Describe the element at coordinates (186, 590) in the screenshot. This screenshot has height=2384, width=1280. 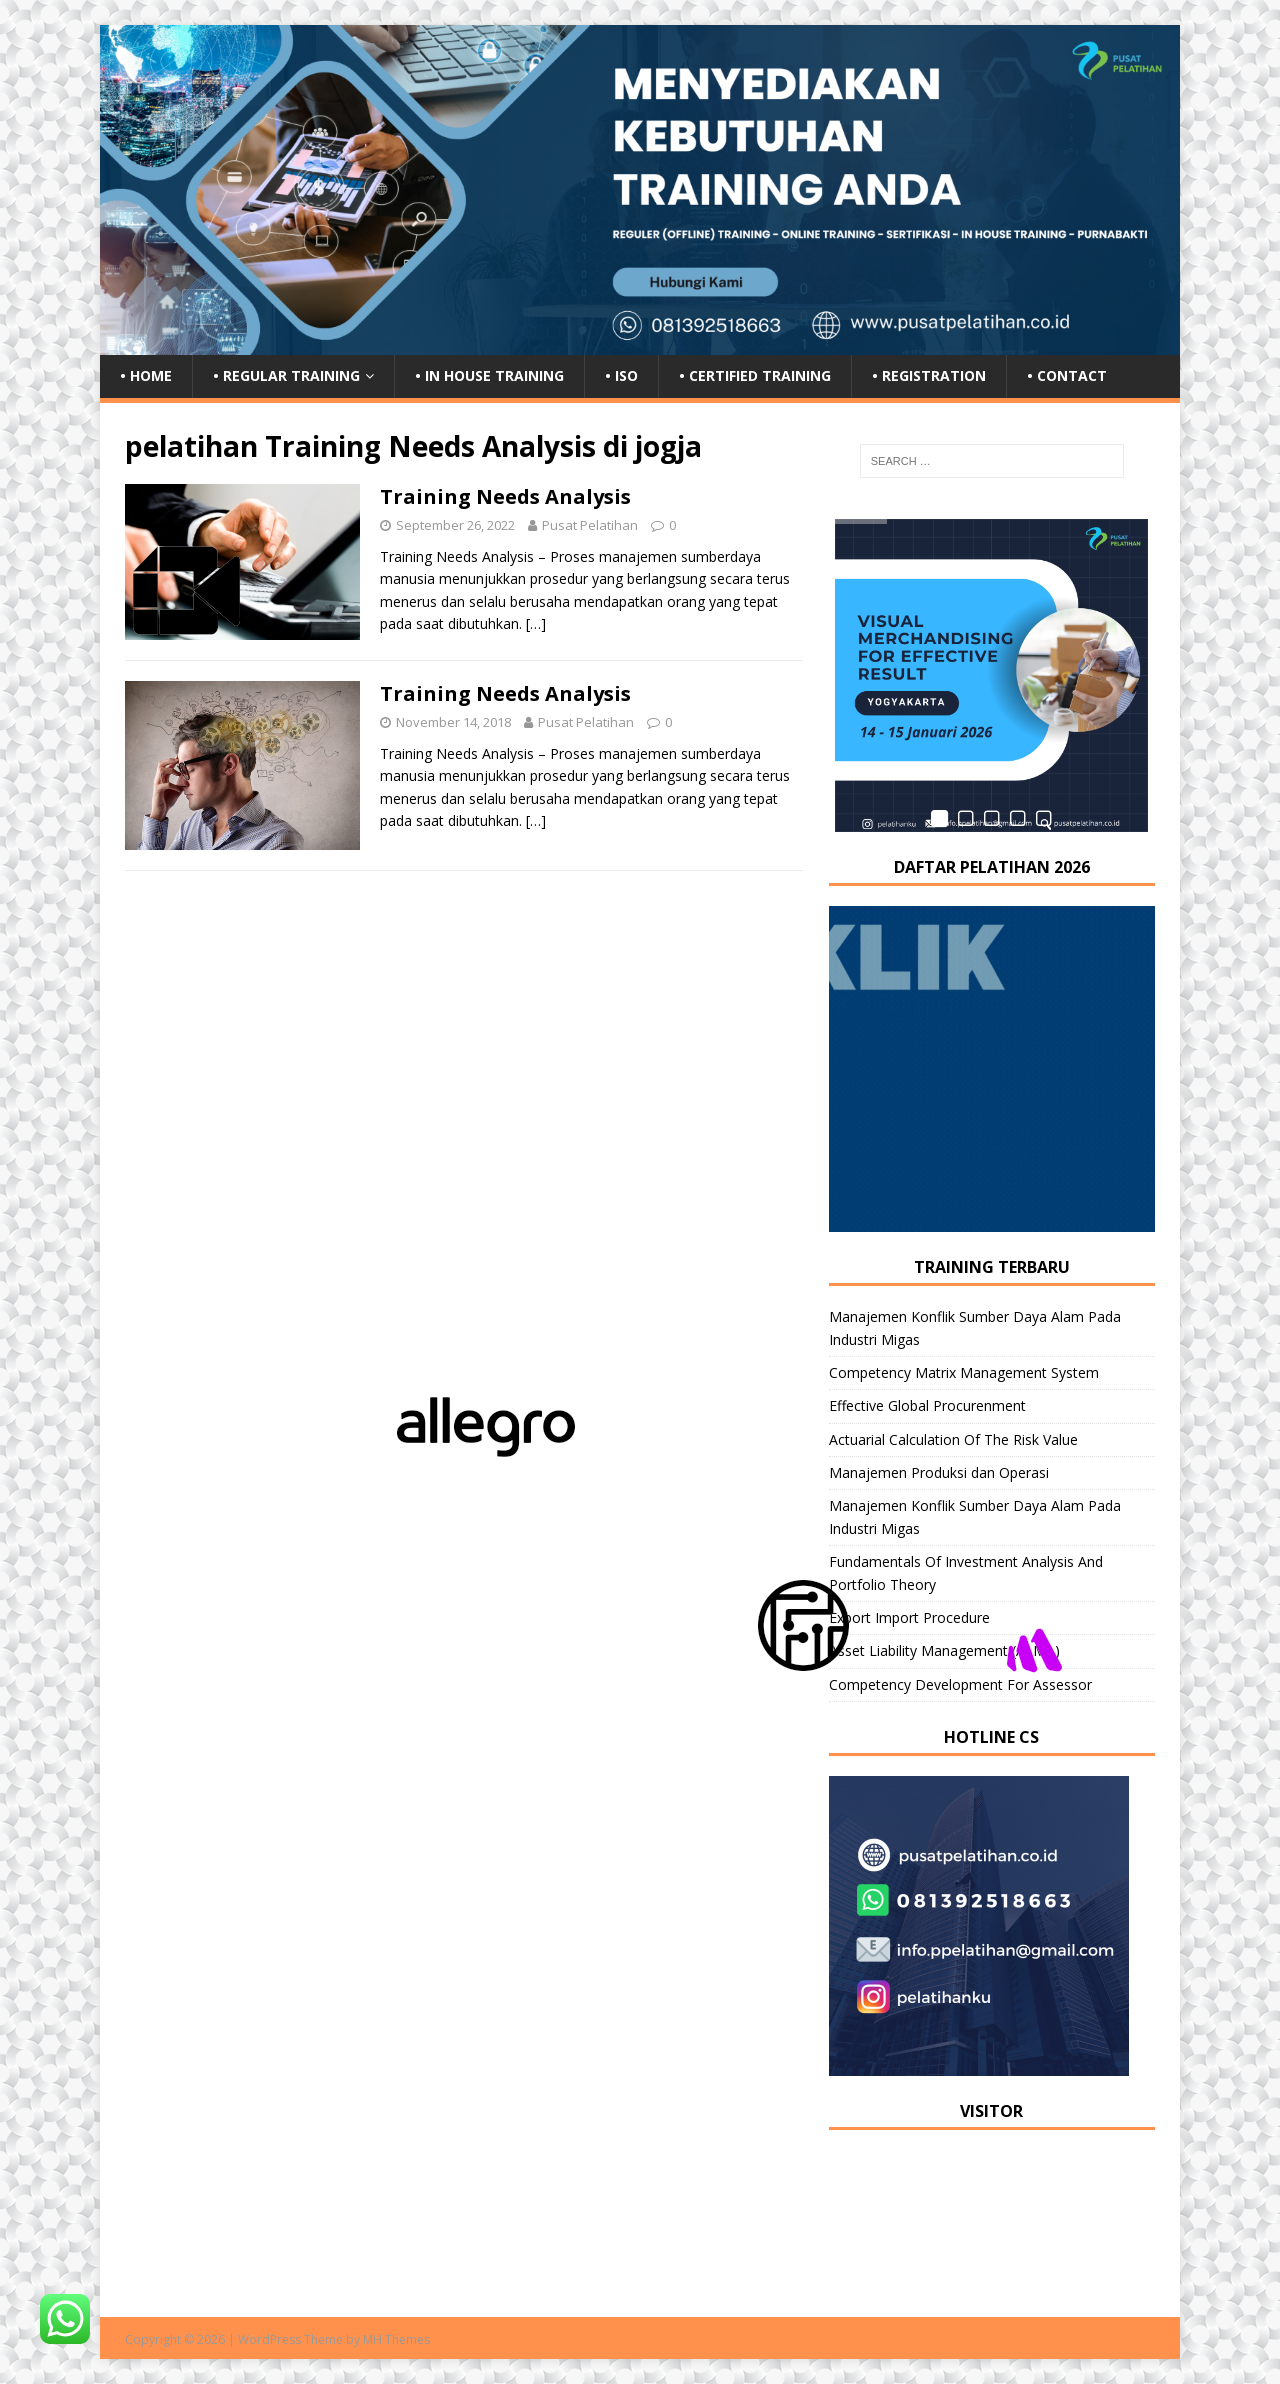
I see `join a Google Meet video call` at that location.